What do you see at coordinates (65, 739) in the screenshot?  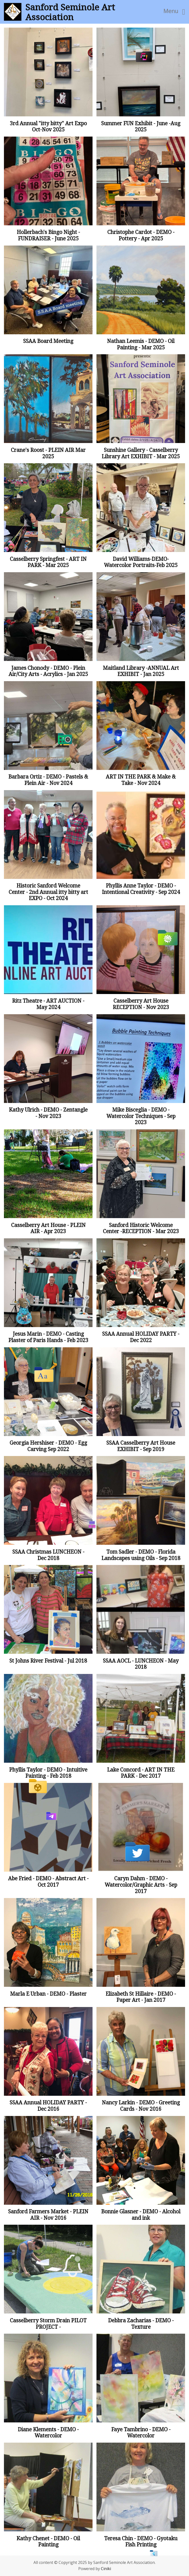 I see `open graphics or image files folder` at bounding box center [65, 739].